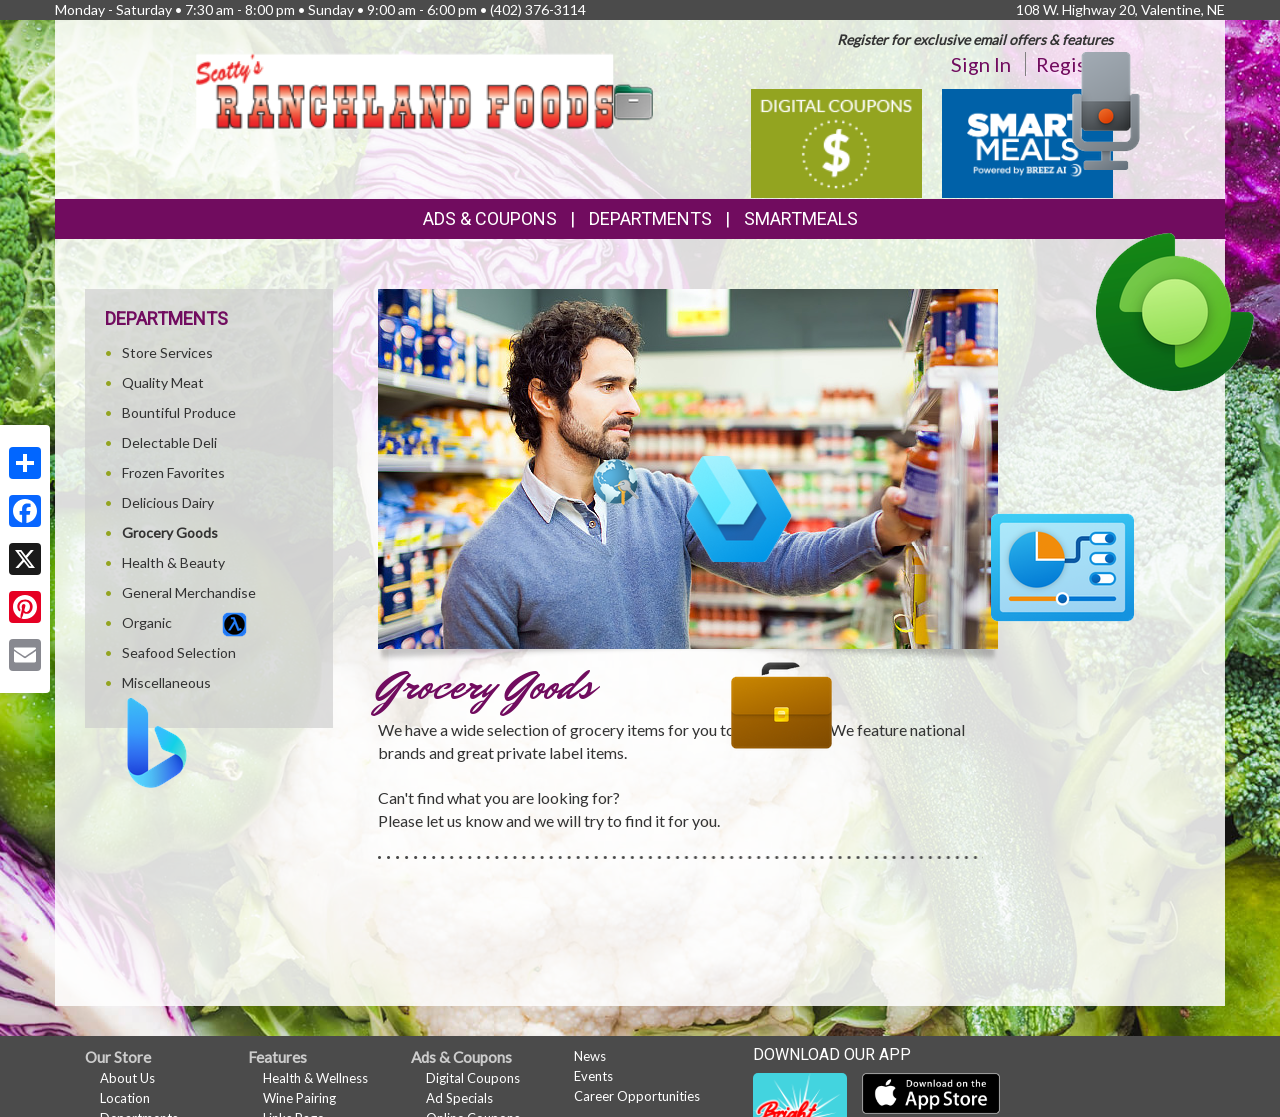 The height and width of the screenshot is (1117, 1280). What do you see at coordinates (234, 624) in the screenshot?
I see `launch half-life: blue shift game` at bounding box center [234, 624].